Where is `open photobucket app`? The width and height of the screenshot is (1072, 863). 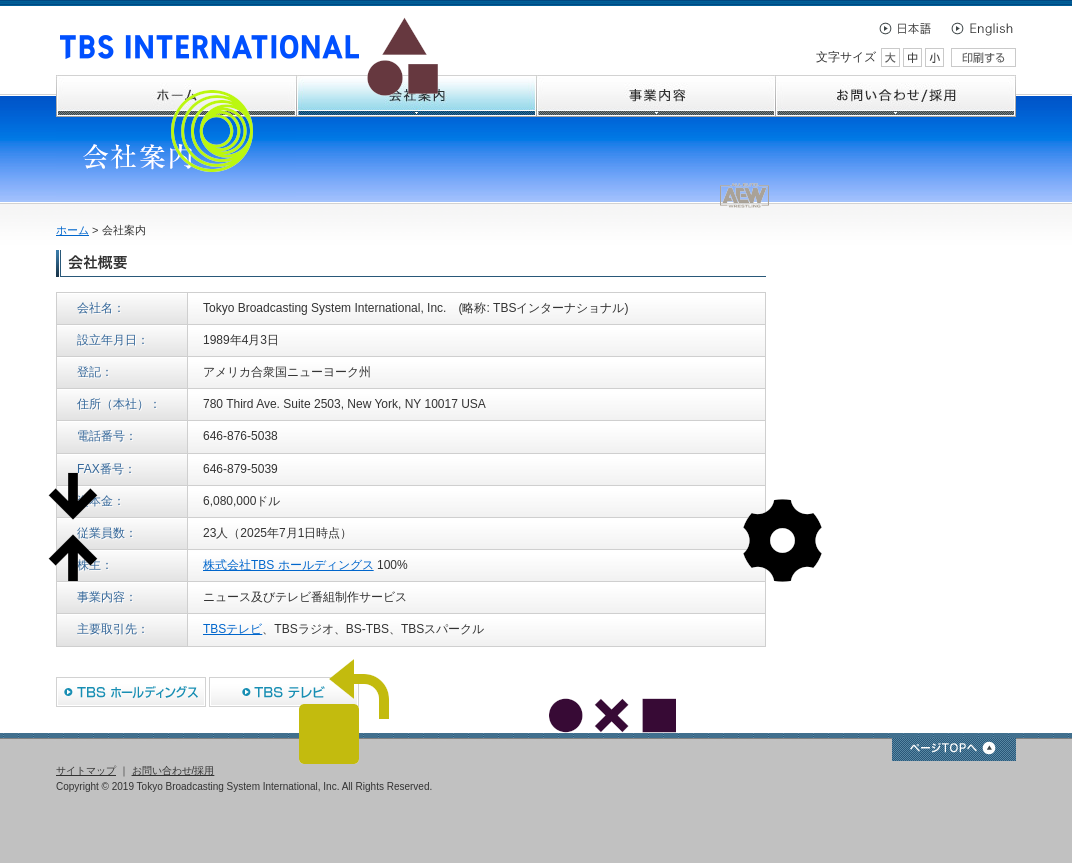 open photobucket app is located at coordinates (212, 131).